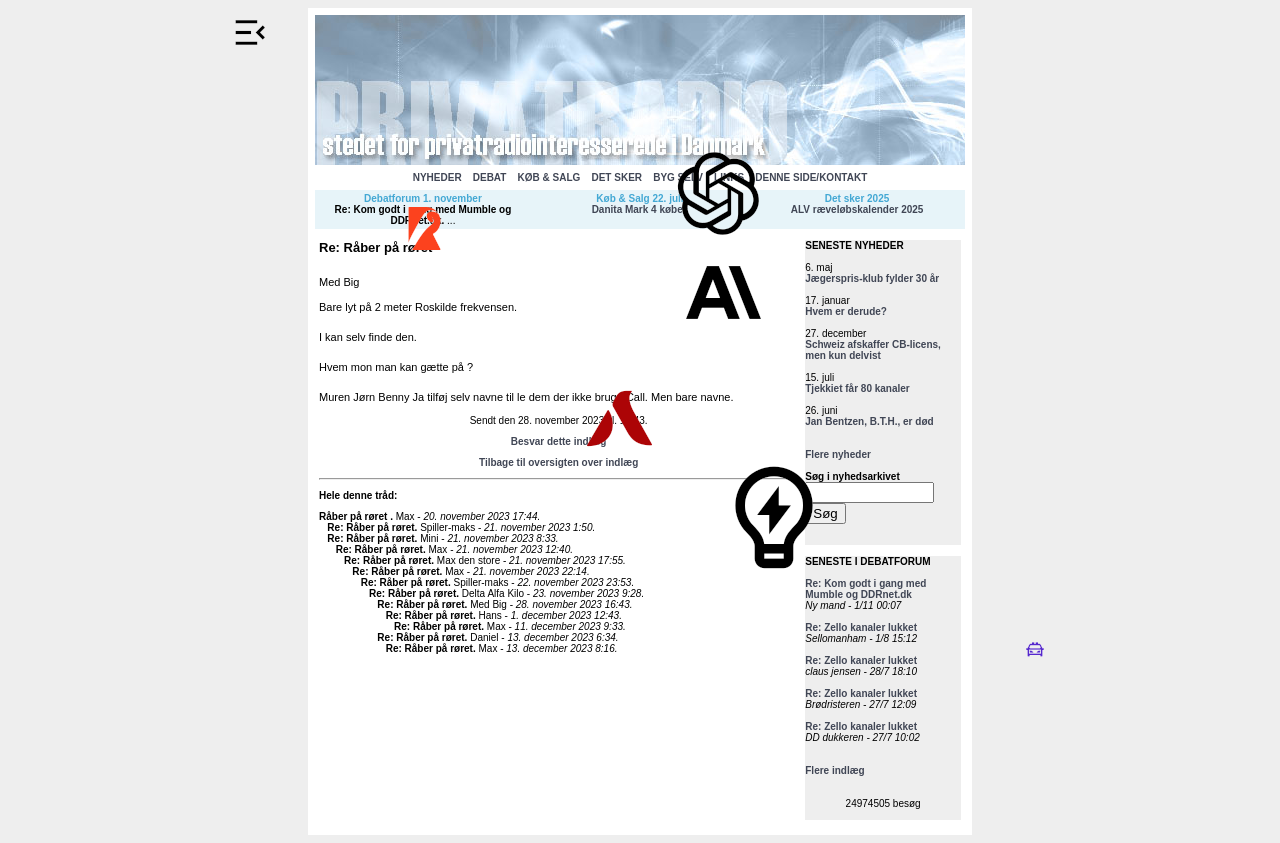 This screenshot has width=1280, height=843. Describe the element at coordinates (424, 228) in the screenshot. I see `Rollup.js logo` at that location.